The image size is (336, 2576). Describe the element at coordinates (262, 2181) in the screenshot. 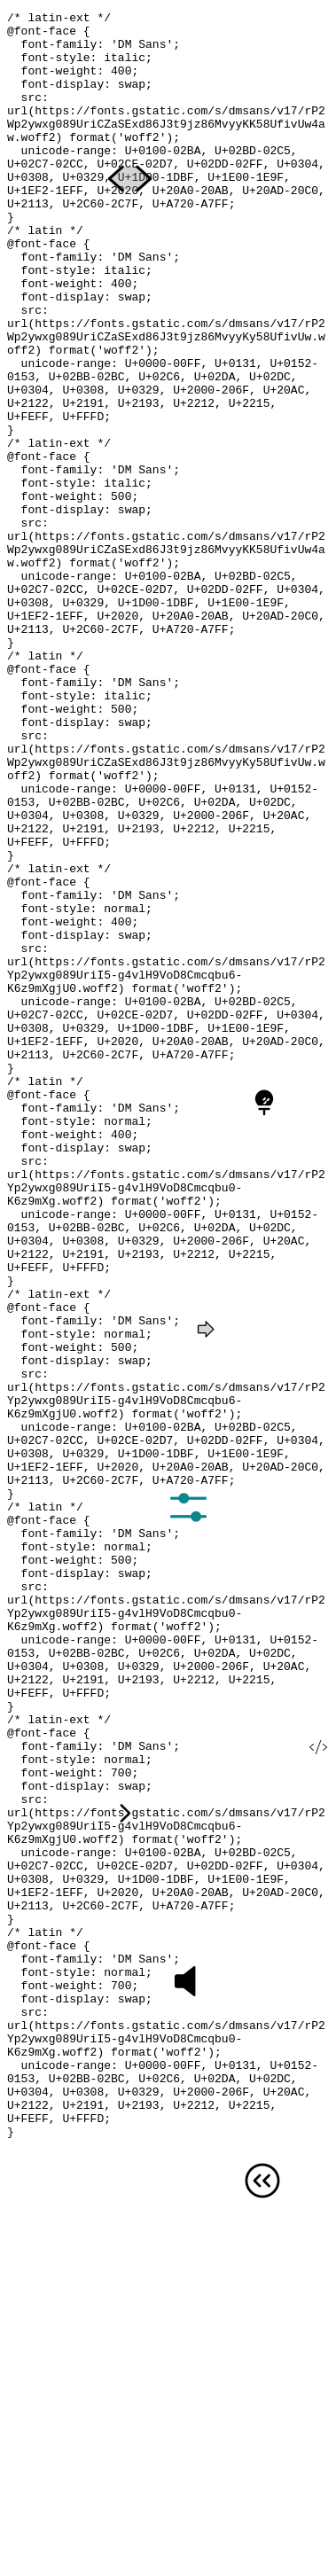

I see `go back to the beginning` at that location.